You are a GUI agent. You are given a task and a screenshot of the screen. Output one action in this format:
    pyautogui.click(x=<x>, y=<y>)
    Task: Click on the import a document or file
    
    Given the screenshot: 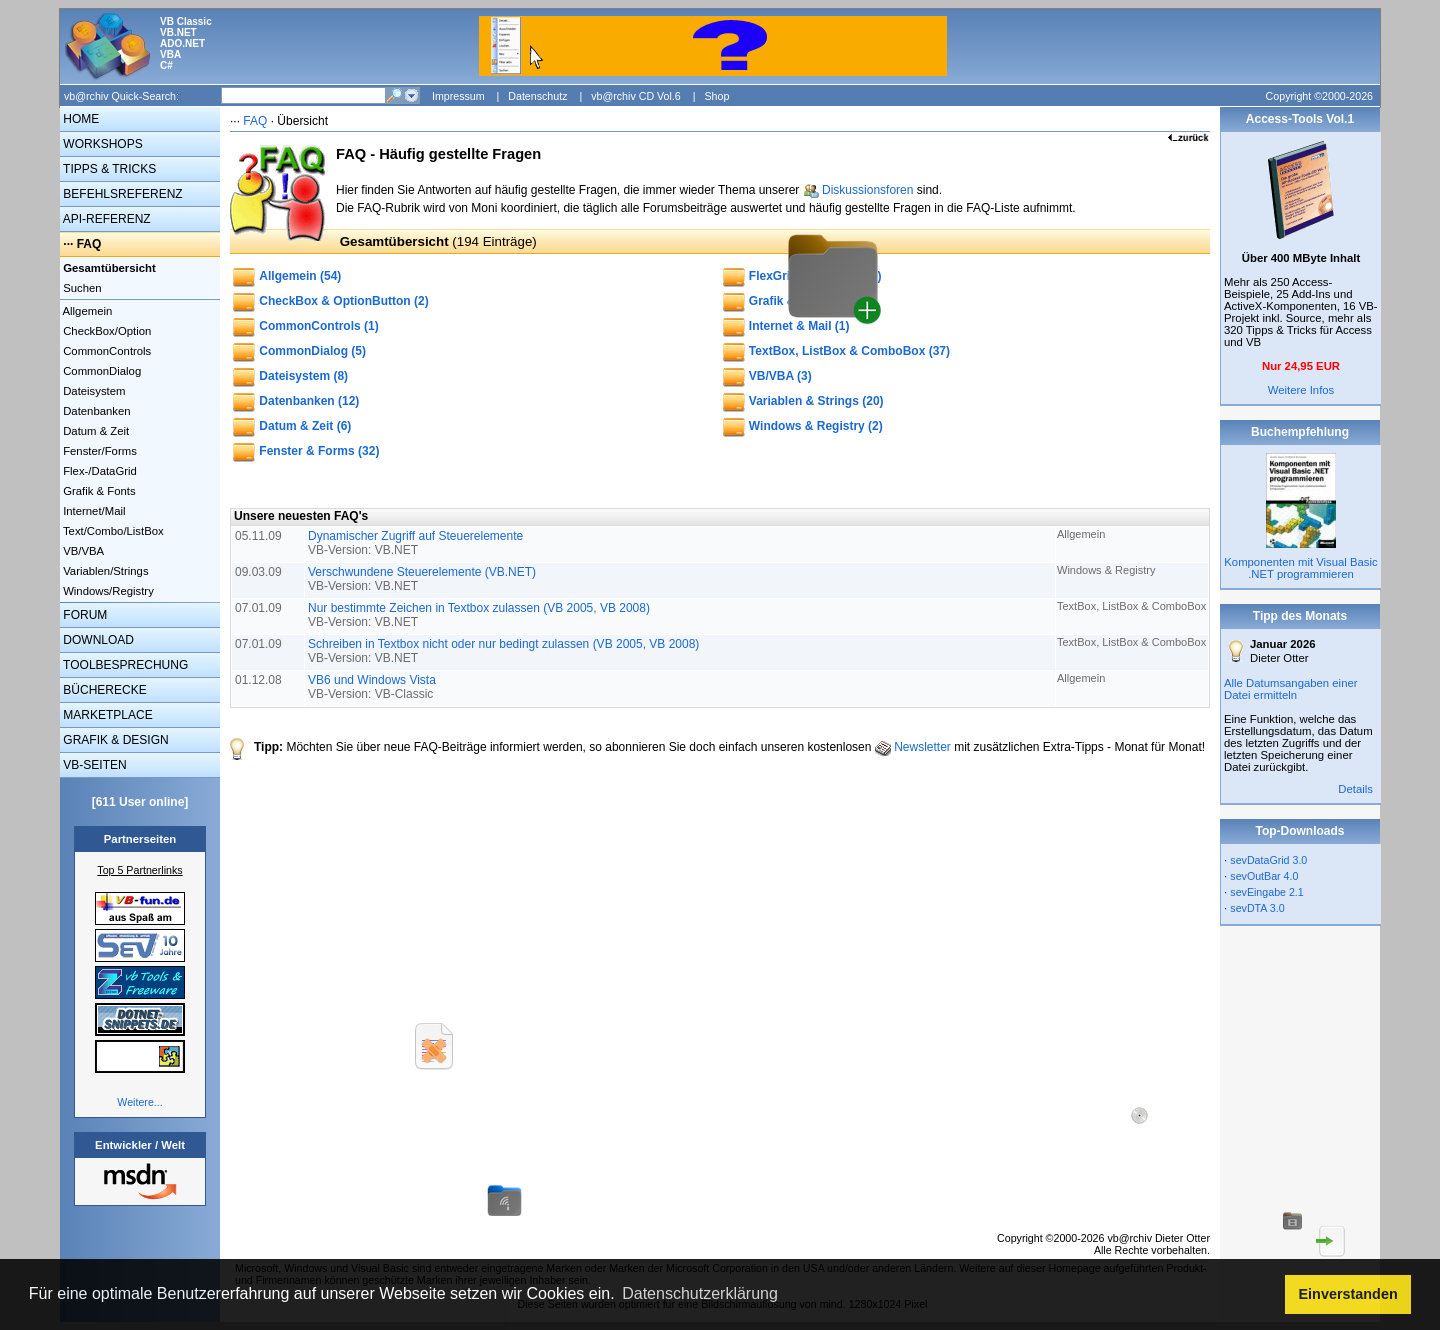 What is the action you would take?
    pyautogui.click(x=1332, y=1241)
    